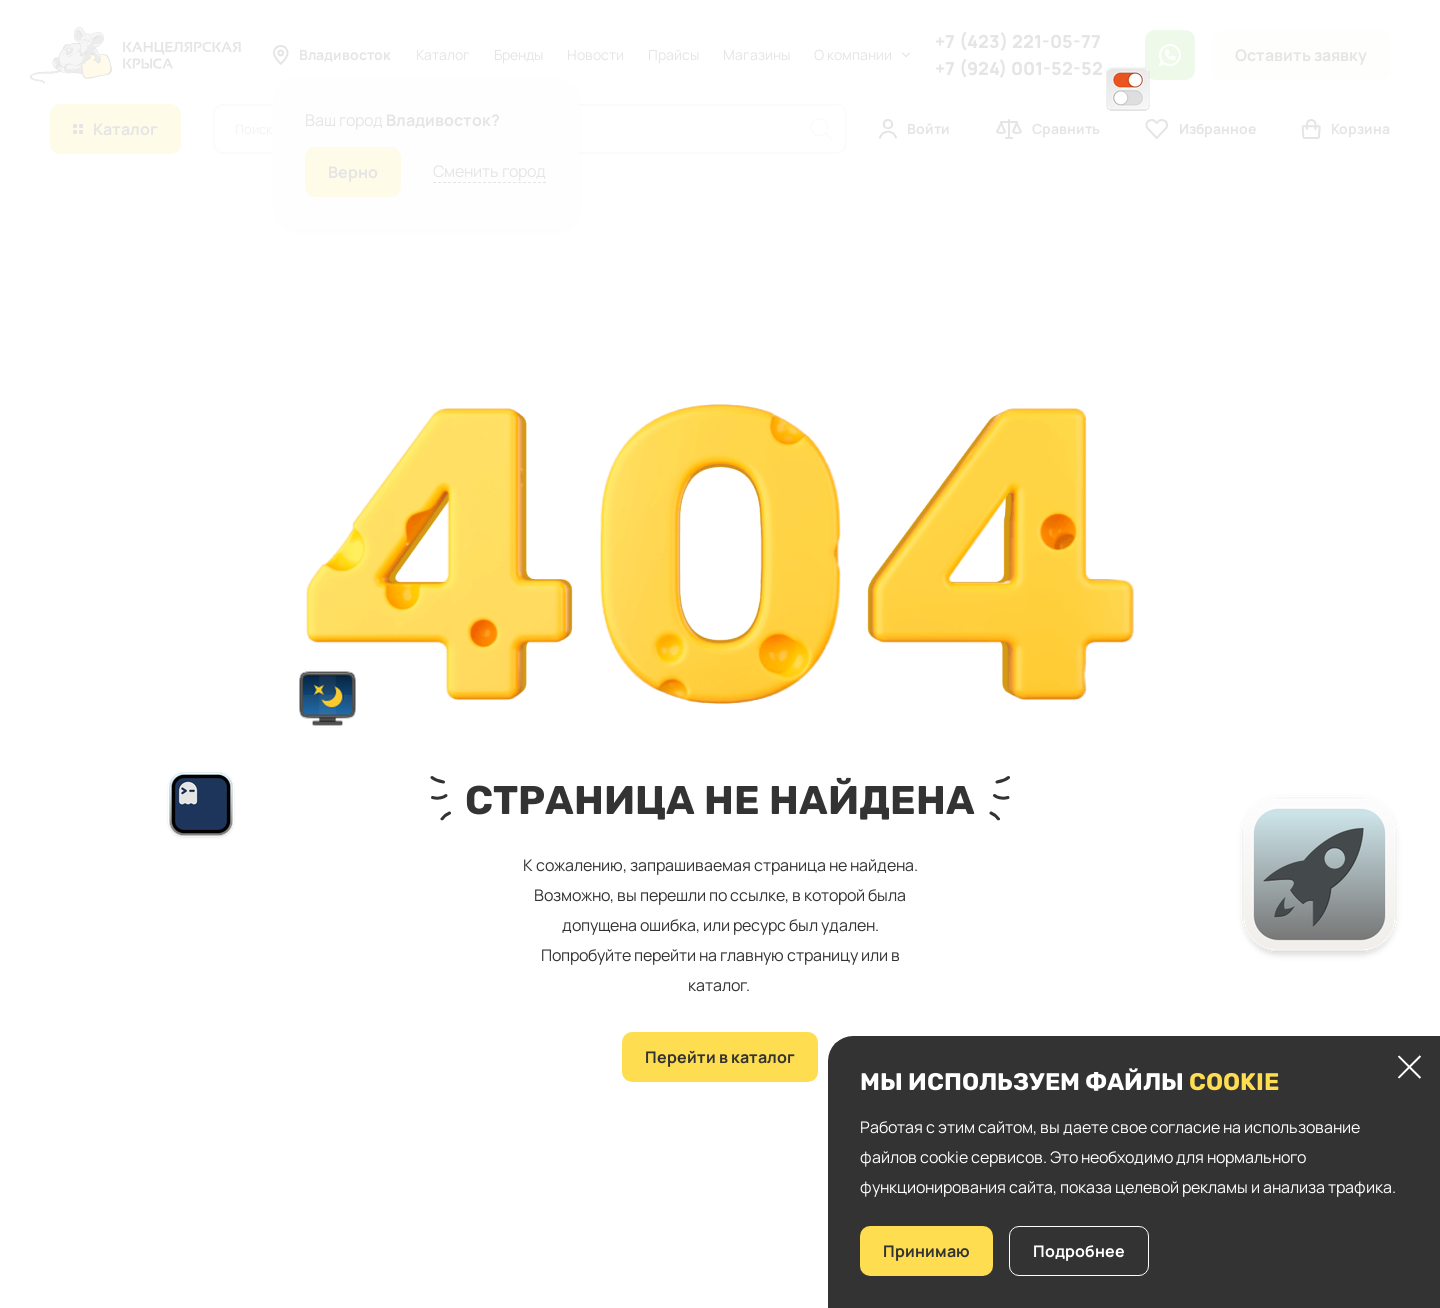 The height and width of the screenshot is (1308, 1440). Describe the element at coordinates (327, 698) in the screenshot. I see `access screensaver settings` at that location.